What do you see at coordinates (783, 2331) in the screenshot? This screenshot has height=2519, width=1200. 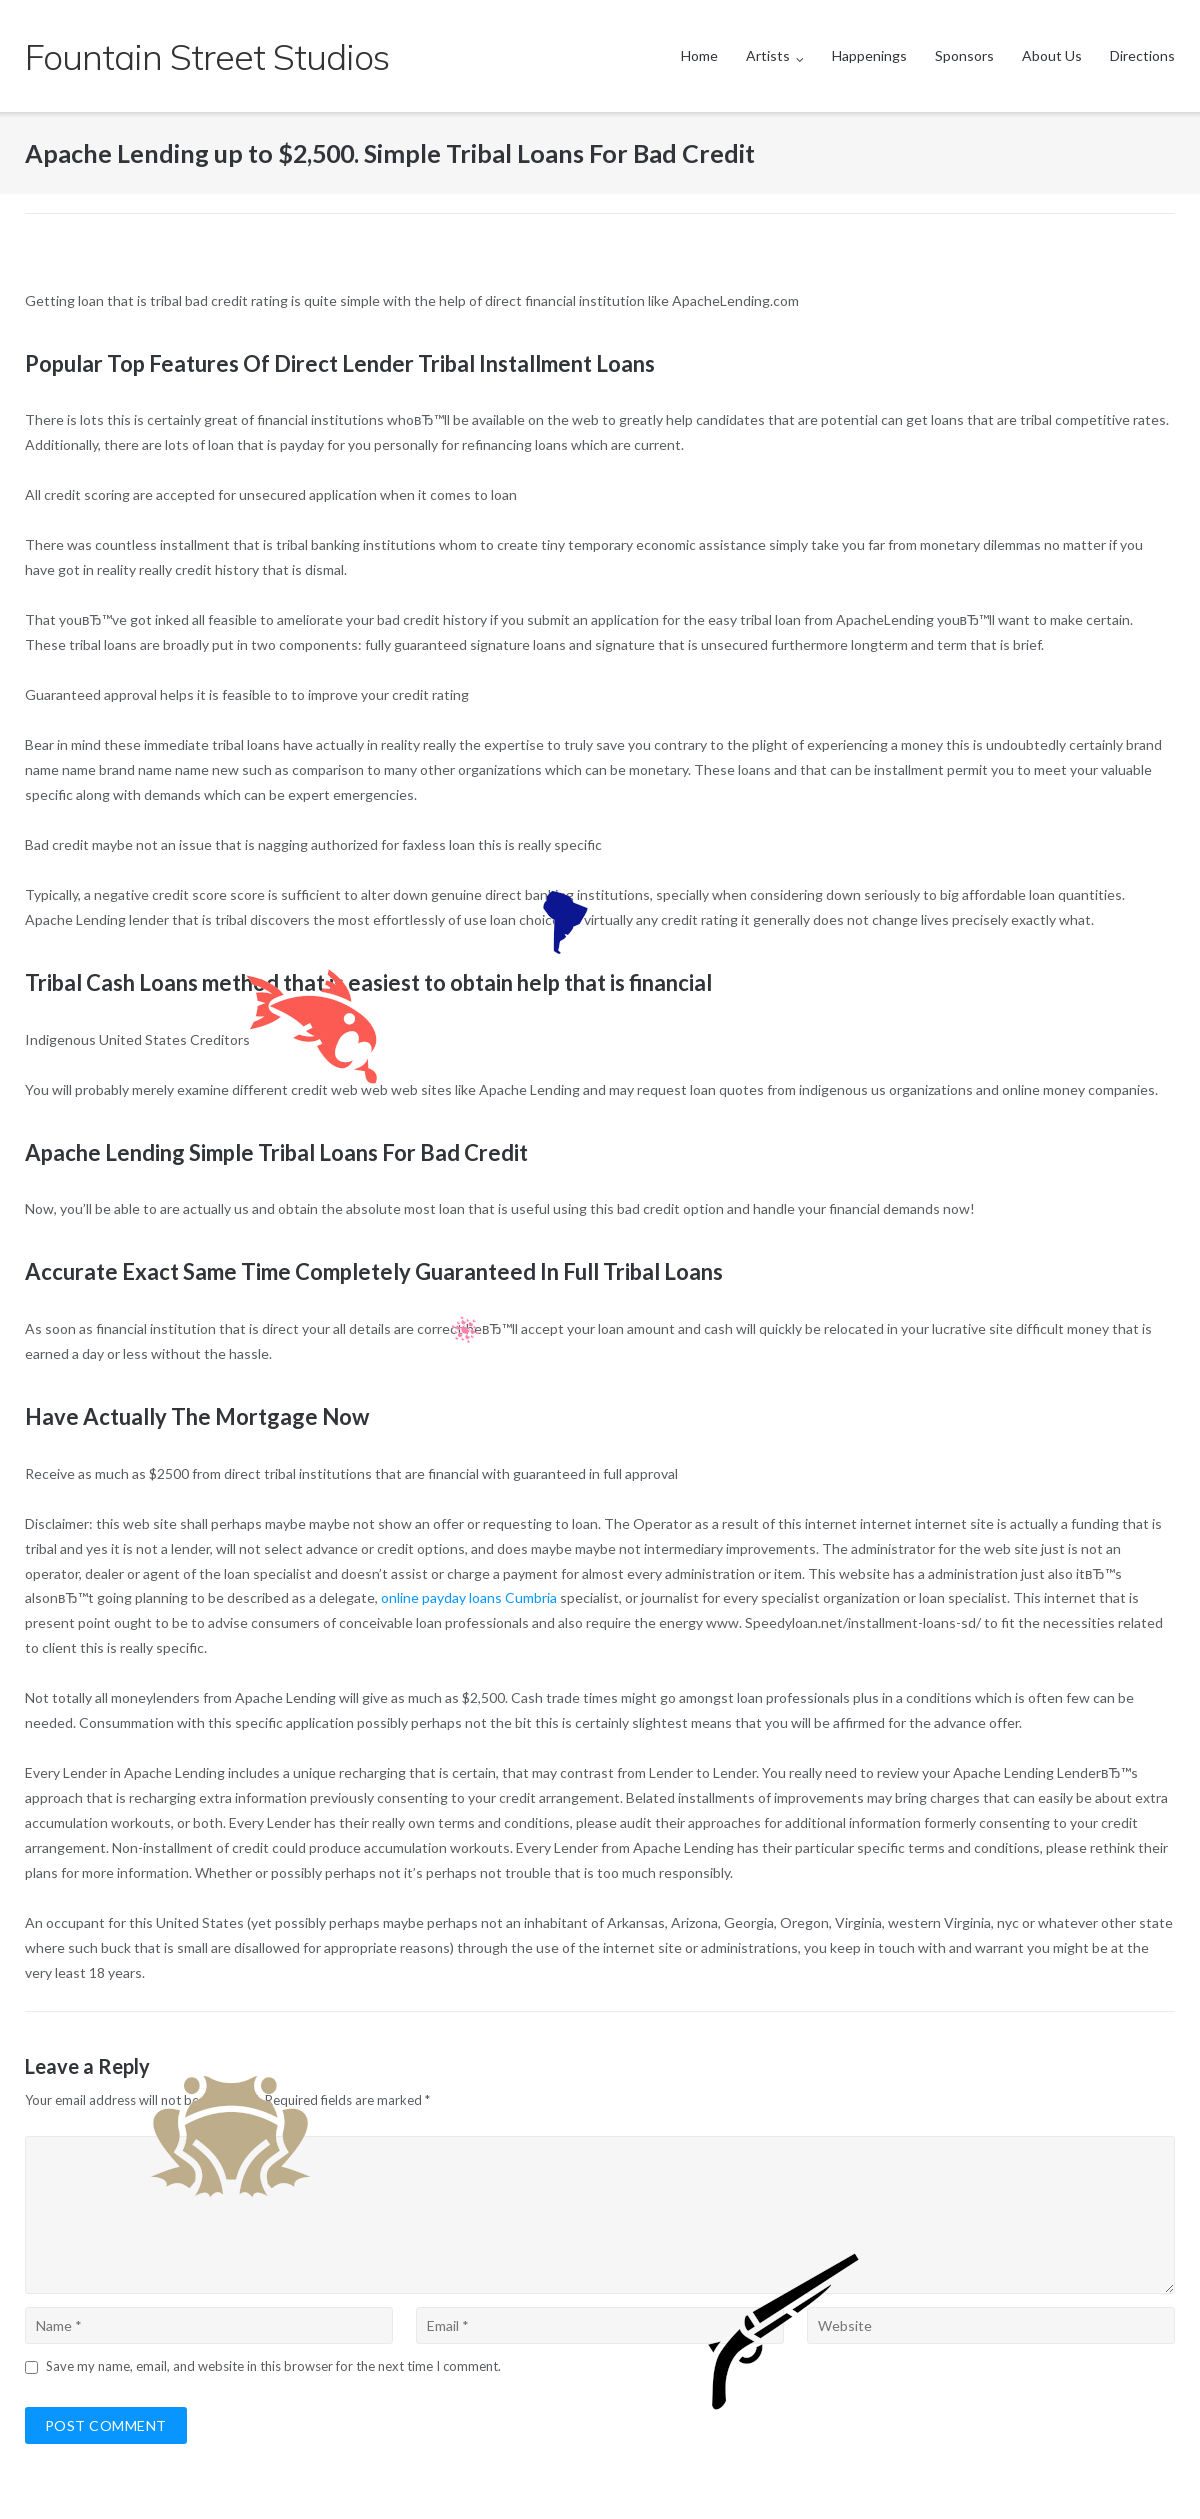 I see `select sawed-off shotgun weapon` at bounding box center [783, 2331].